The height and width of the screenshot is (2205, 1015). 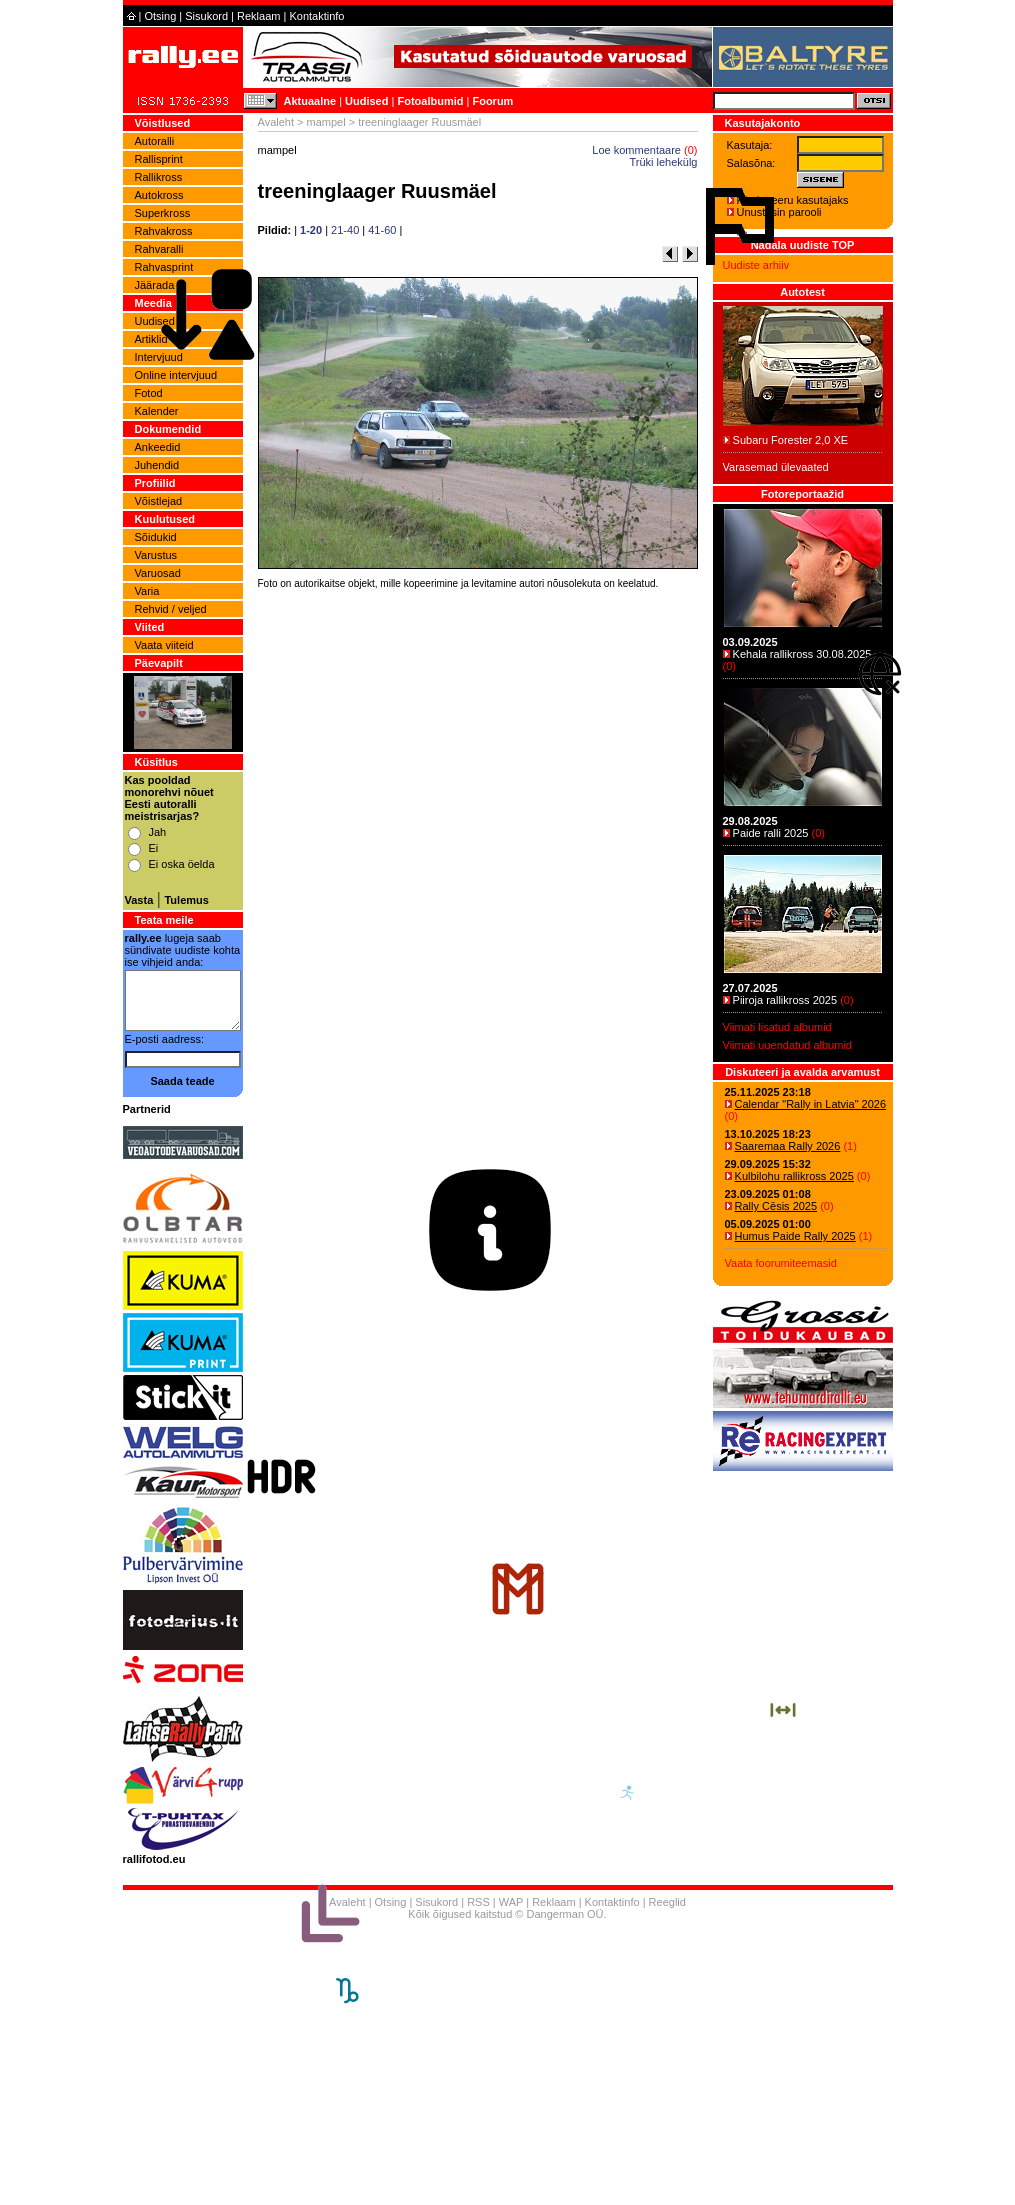 I want to click on flag or report content, so click(x=737, y=224).